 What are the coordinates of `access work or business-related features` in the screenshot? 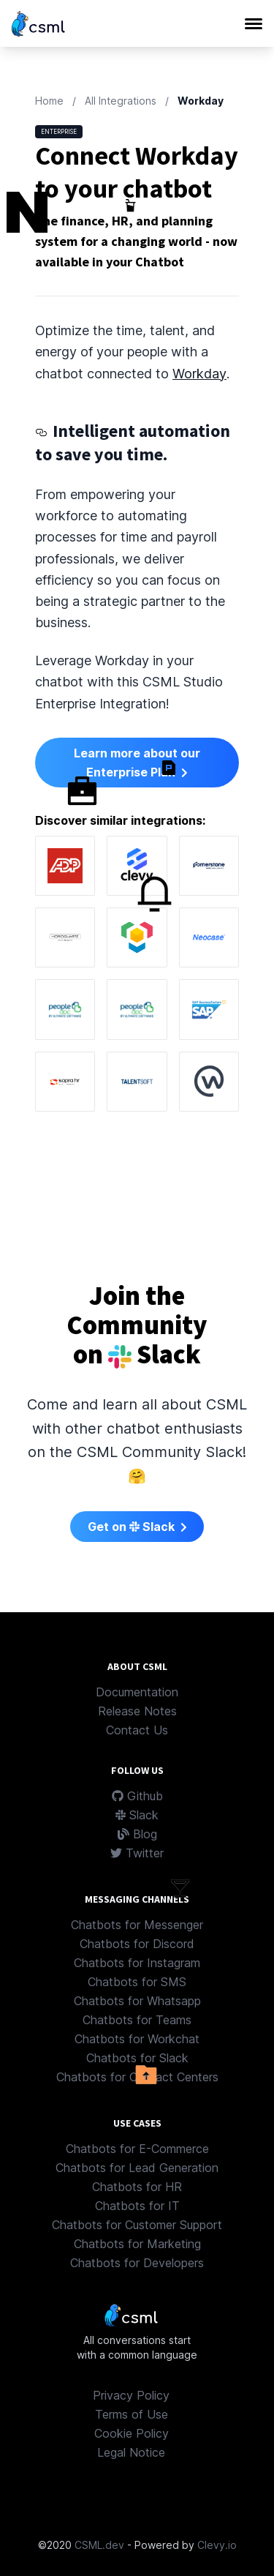 It's located at (82, 792).